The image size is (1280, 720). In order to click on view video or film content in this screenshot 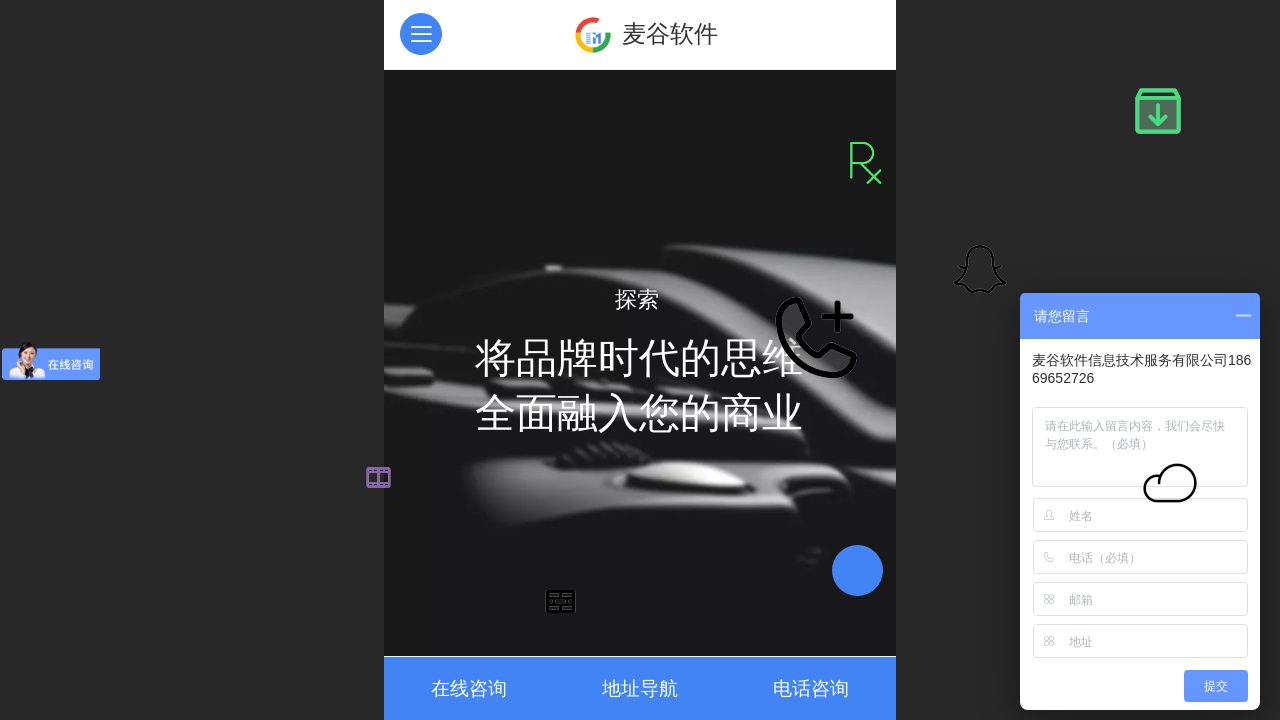, I will do `click(378, 477)`.